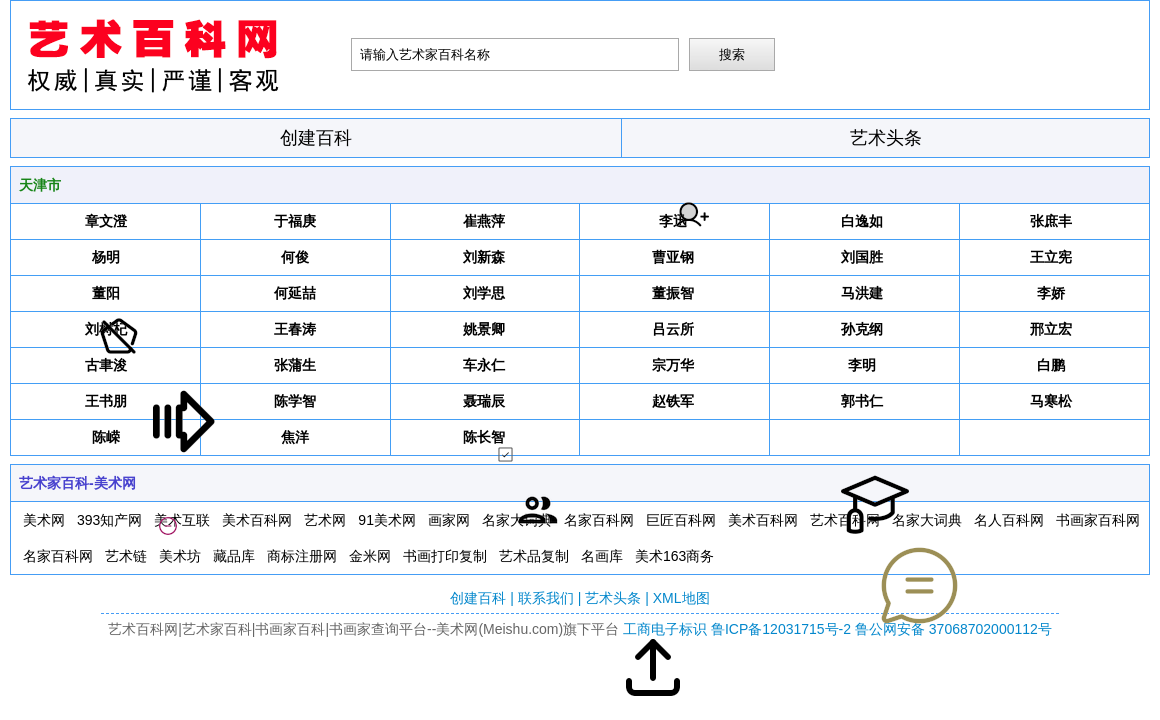  Describe the element at coordinates (168, 526) in the screenshot. I see `remove an item from a list or cart` at that location.